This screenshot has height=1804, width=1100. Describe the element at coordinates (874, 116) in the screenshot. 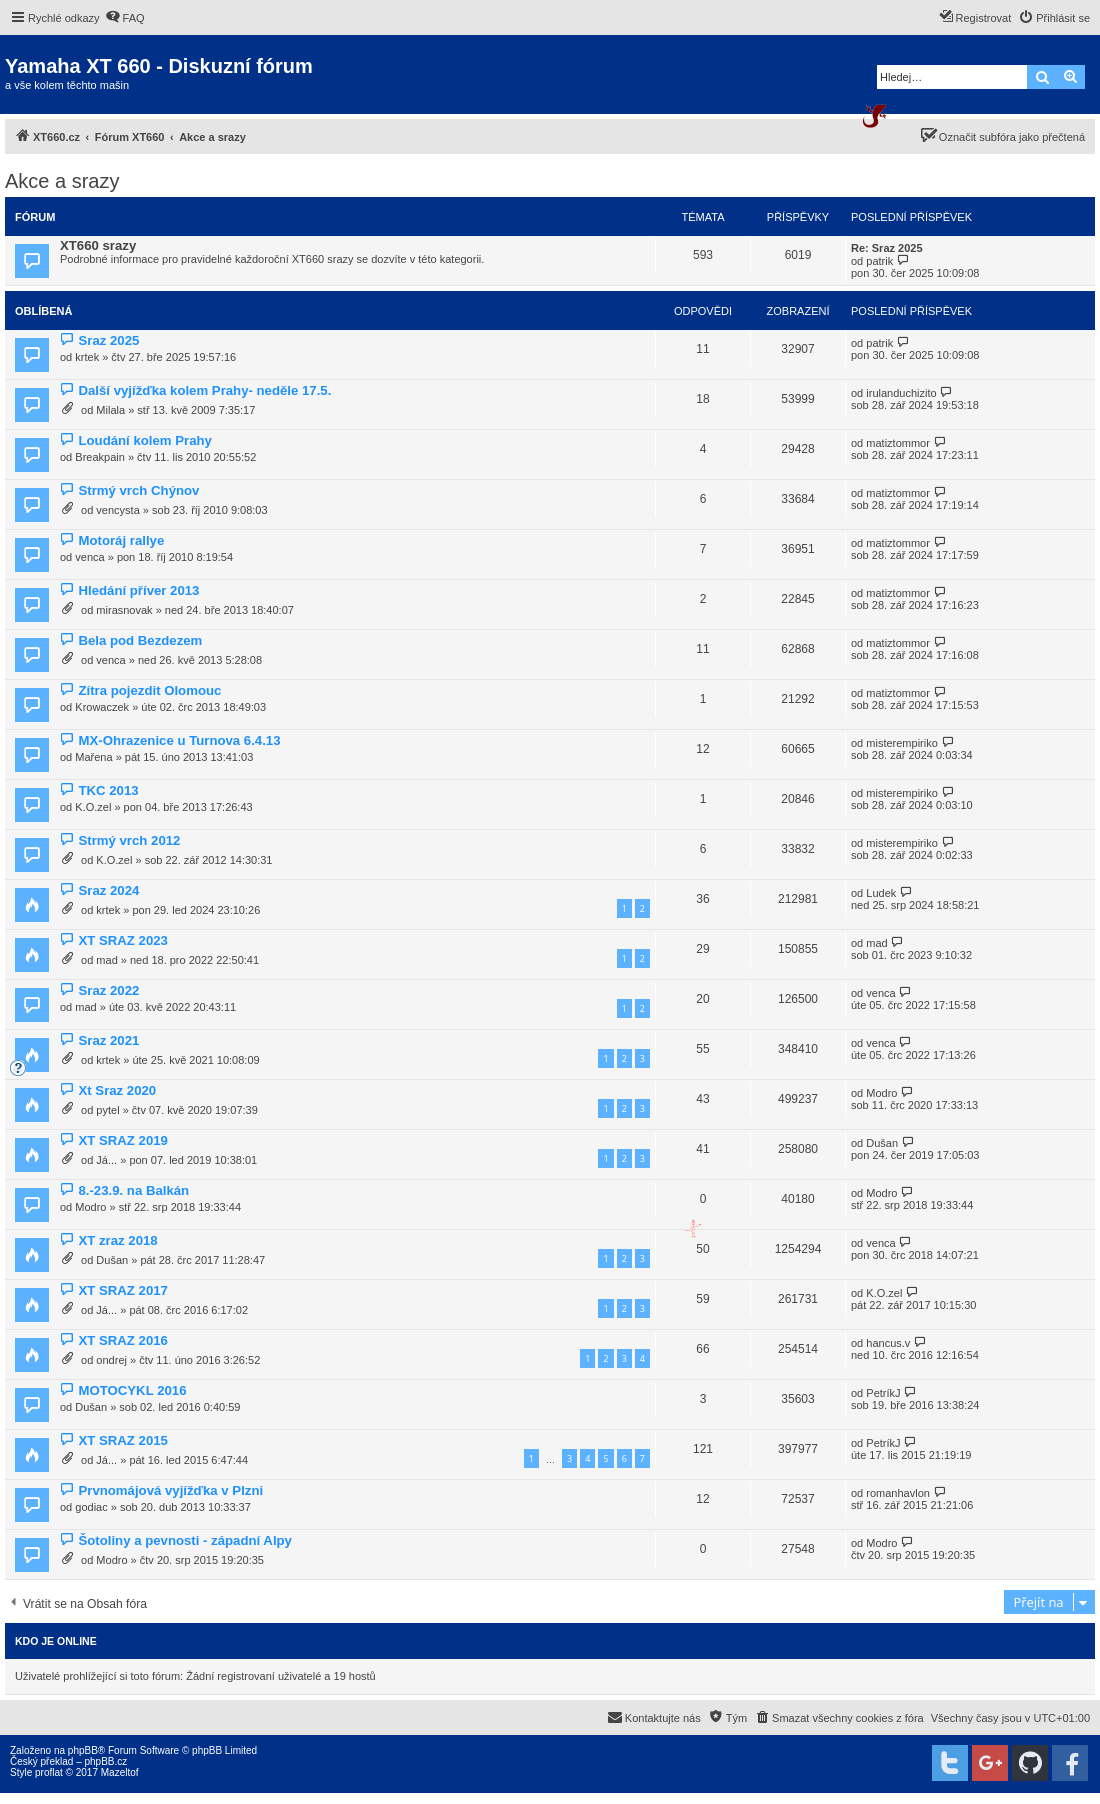

I see `reptile or lizard category in a creature encyclopedia app` at that location.